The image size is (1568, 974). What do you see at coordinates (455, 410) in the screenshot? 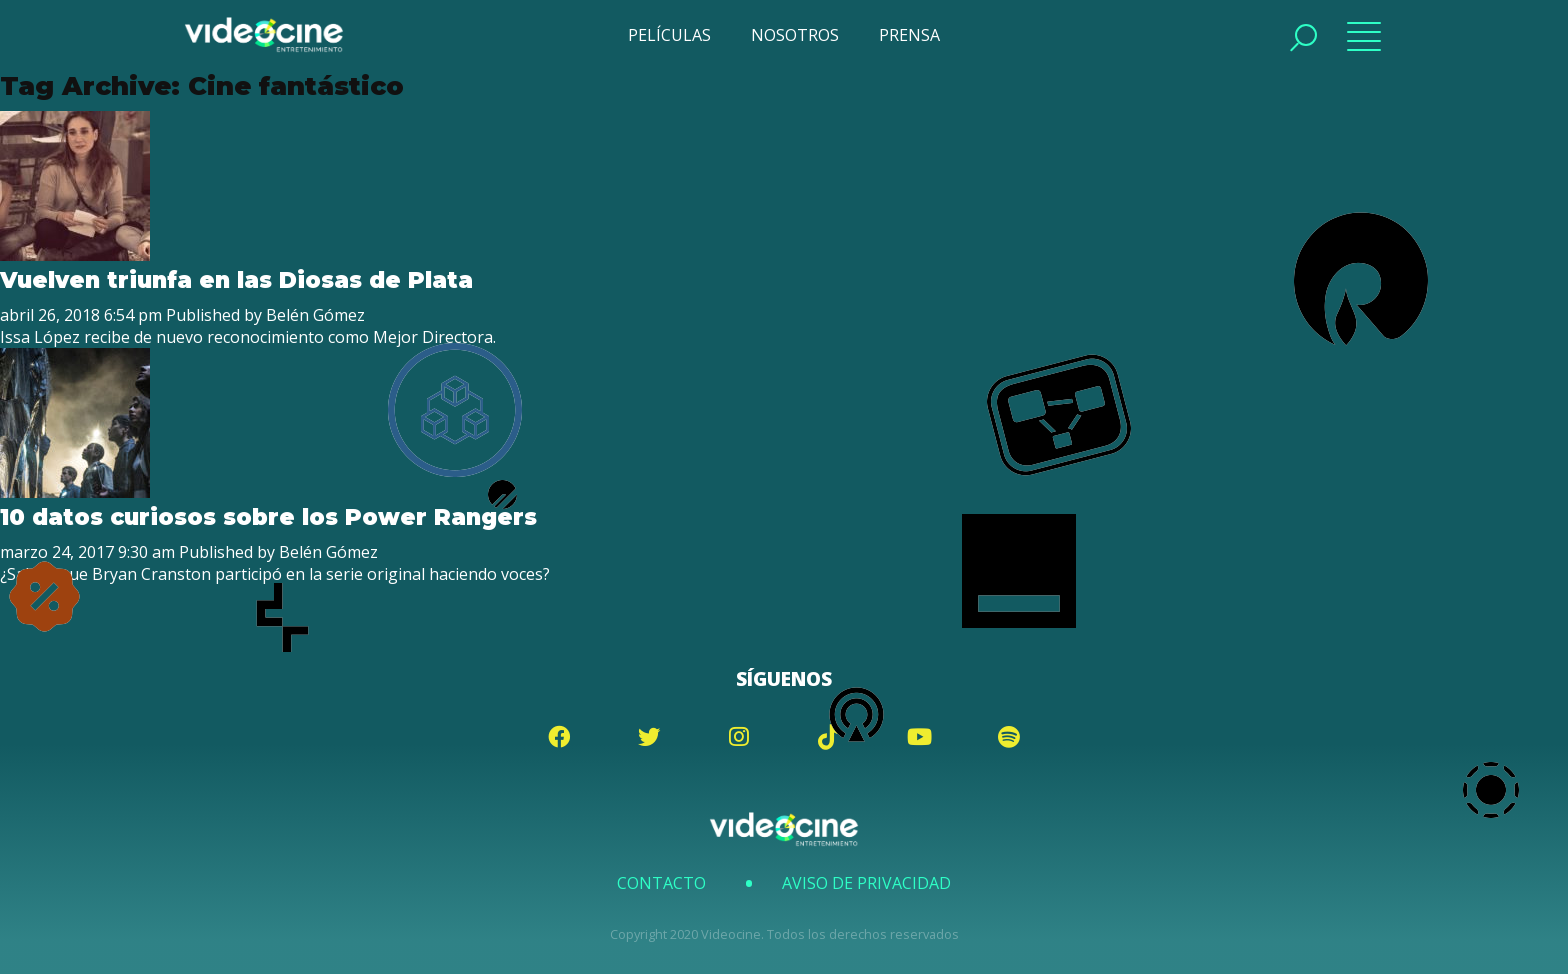
I see `tRPC framework logo` at bounding box center [455, 410].